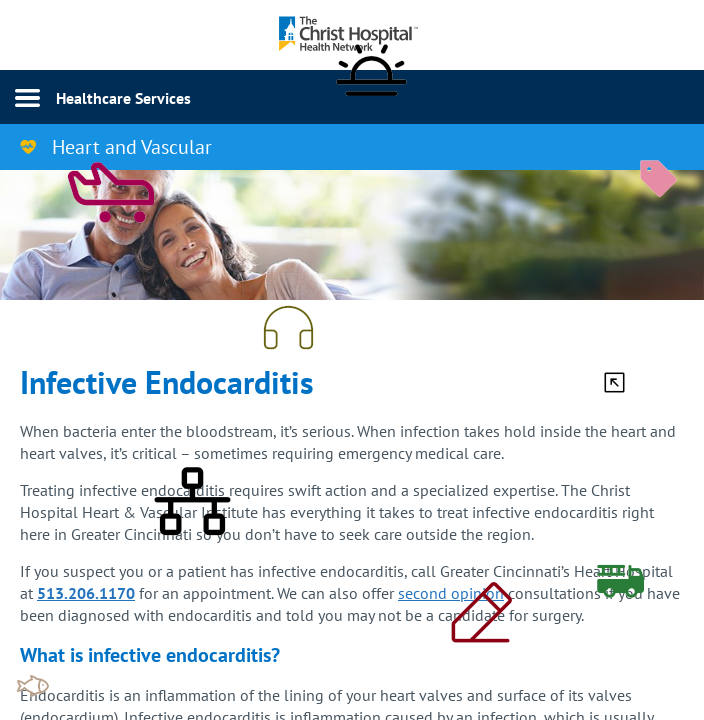 This screenshot has width=704, height=720. Describe the element at coordinates (288, 330) in the screenshot. I see `listen to audio or music` at that location.